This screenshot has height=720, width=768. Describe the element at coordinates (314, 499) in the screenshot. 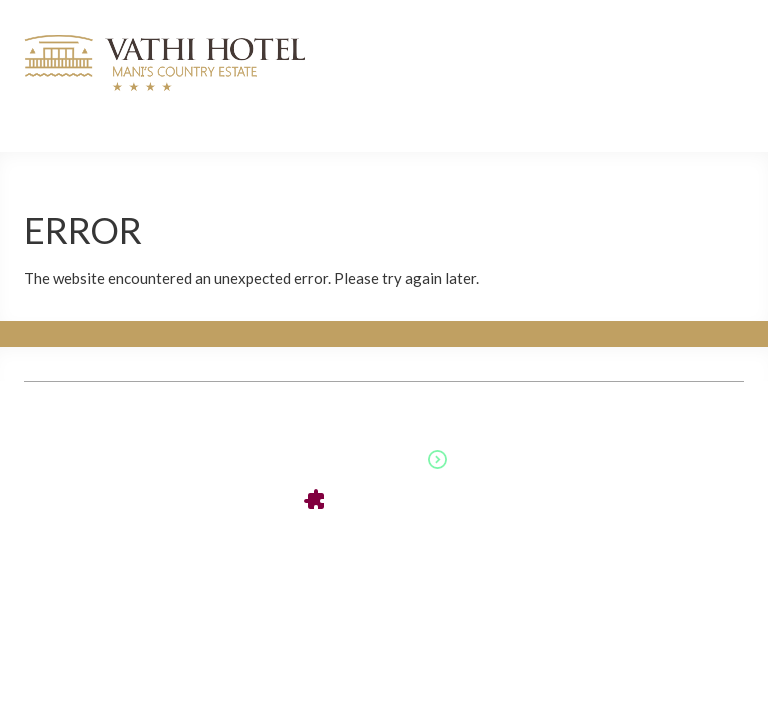

I see `manage plugins or extensions` at that location.